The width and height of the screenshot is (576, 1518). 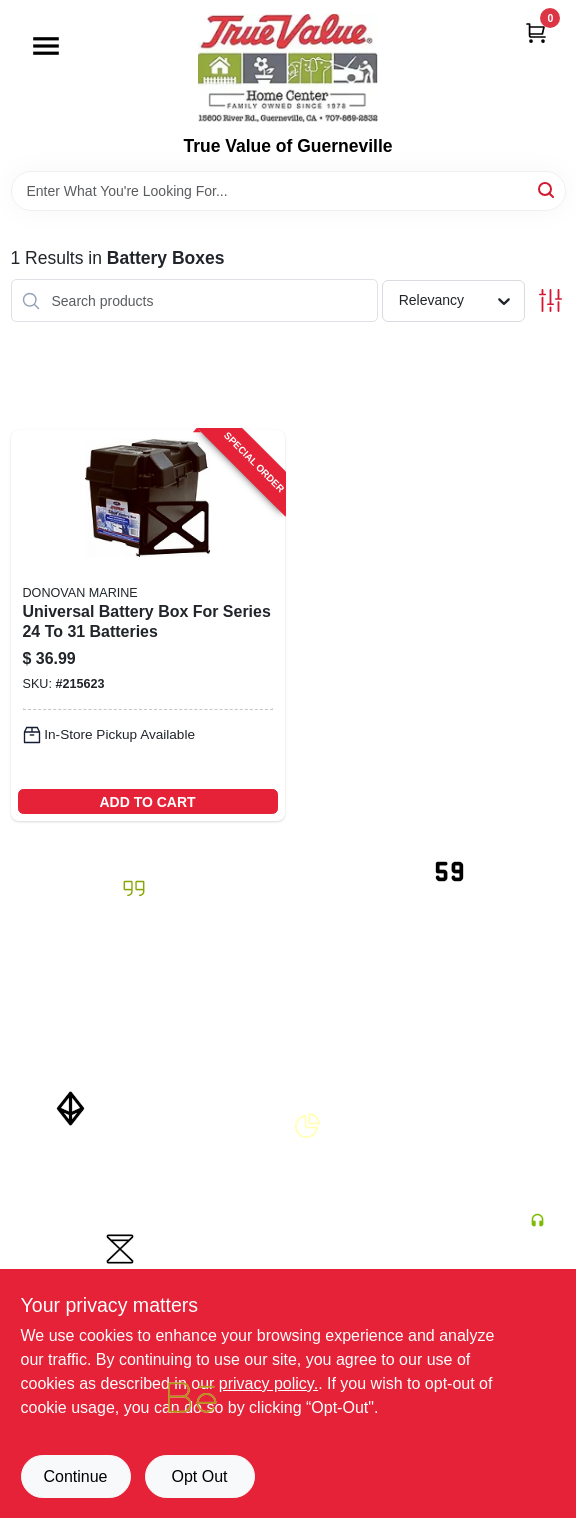 I want to click on view data breakdown or statistics, so click(x=306, y=1126).